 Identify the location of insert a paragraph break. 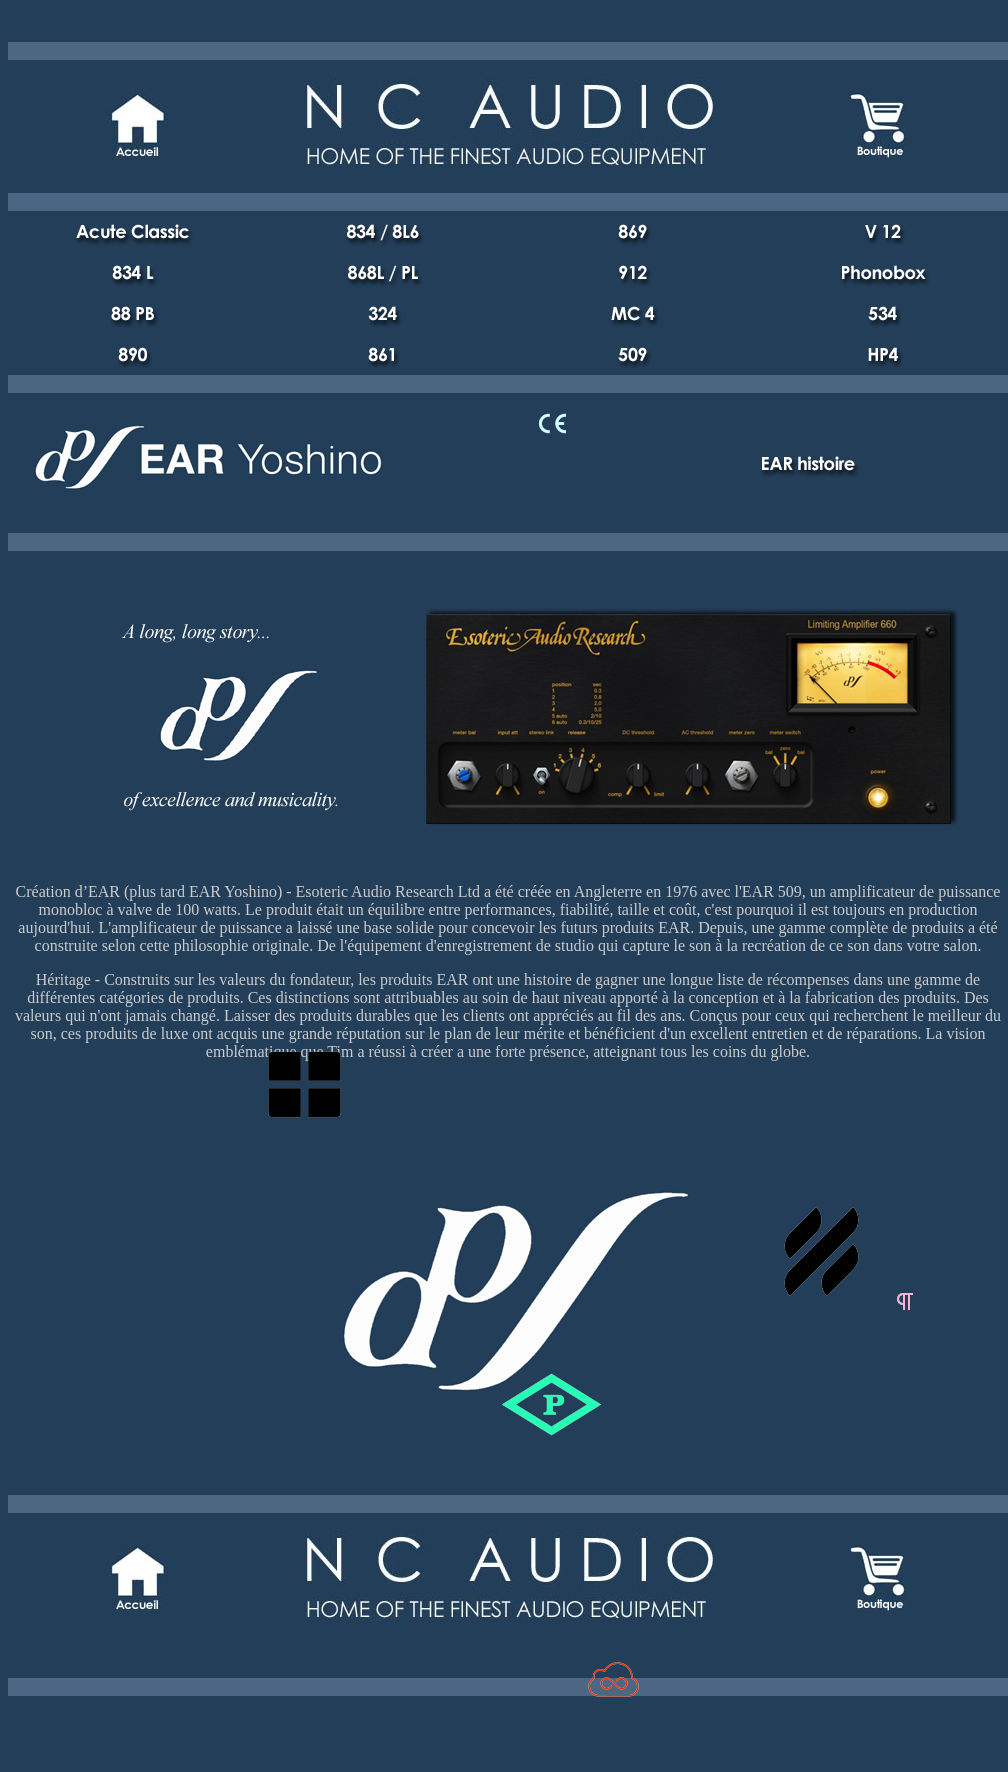
(905, 1301).